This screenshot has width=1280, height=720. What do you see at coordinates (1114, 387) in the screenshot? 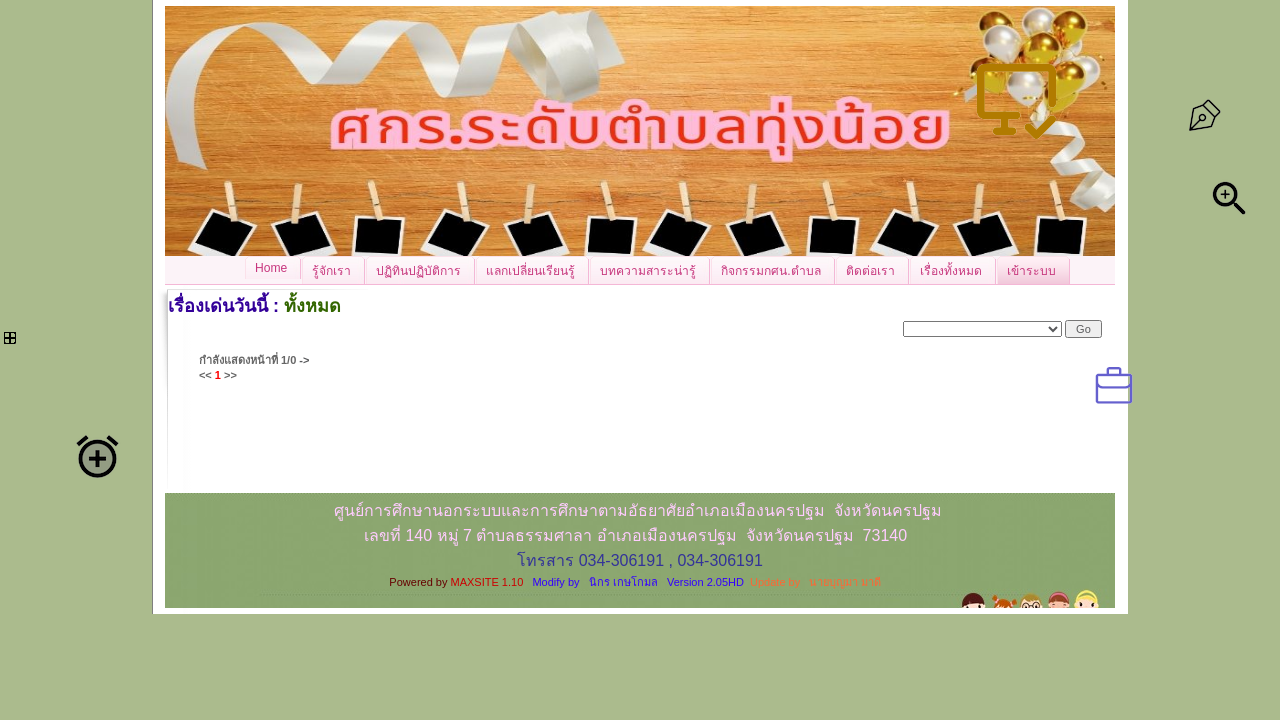
I see `access work or business-related content` at bounding box center [1114, 387].